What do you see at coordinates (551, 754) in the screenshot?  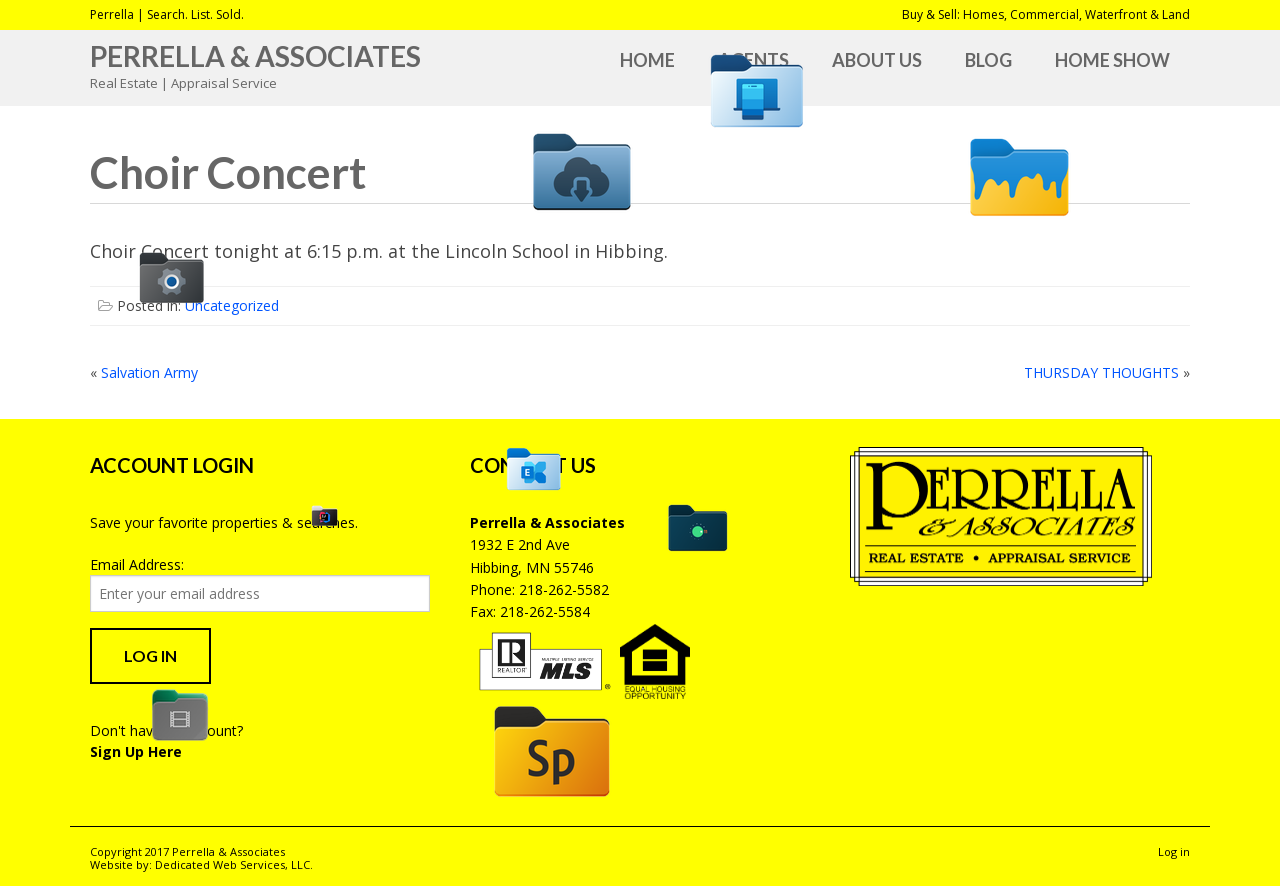 I see `open folder containing adobe spark projects` at bounding box center [551, 754].